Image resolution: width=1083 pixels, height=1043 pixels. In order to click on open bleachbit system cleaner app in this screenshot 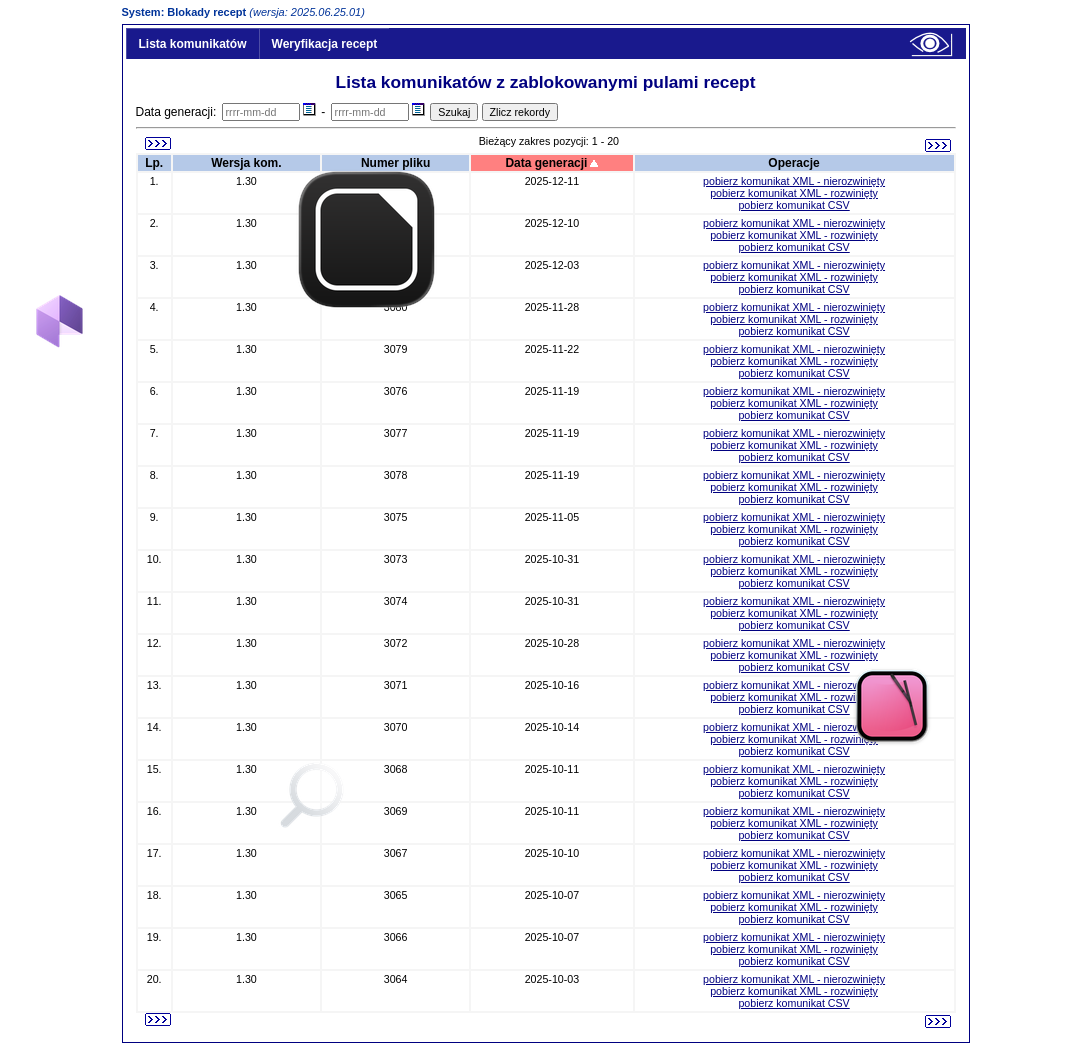, I will do `click(892, 706)`.